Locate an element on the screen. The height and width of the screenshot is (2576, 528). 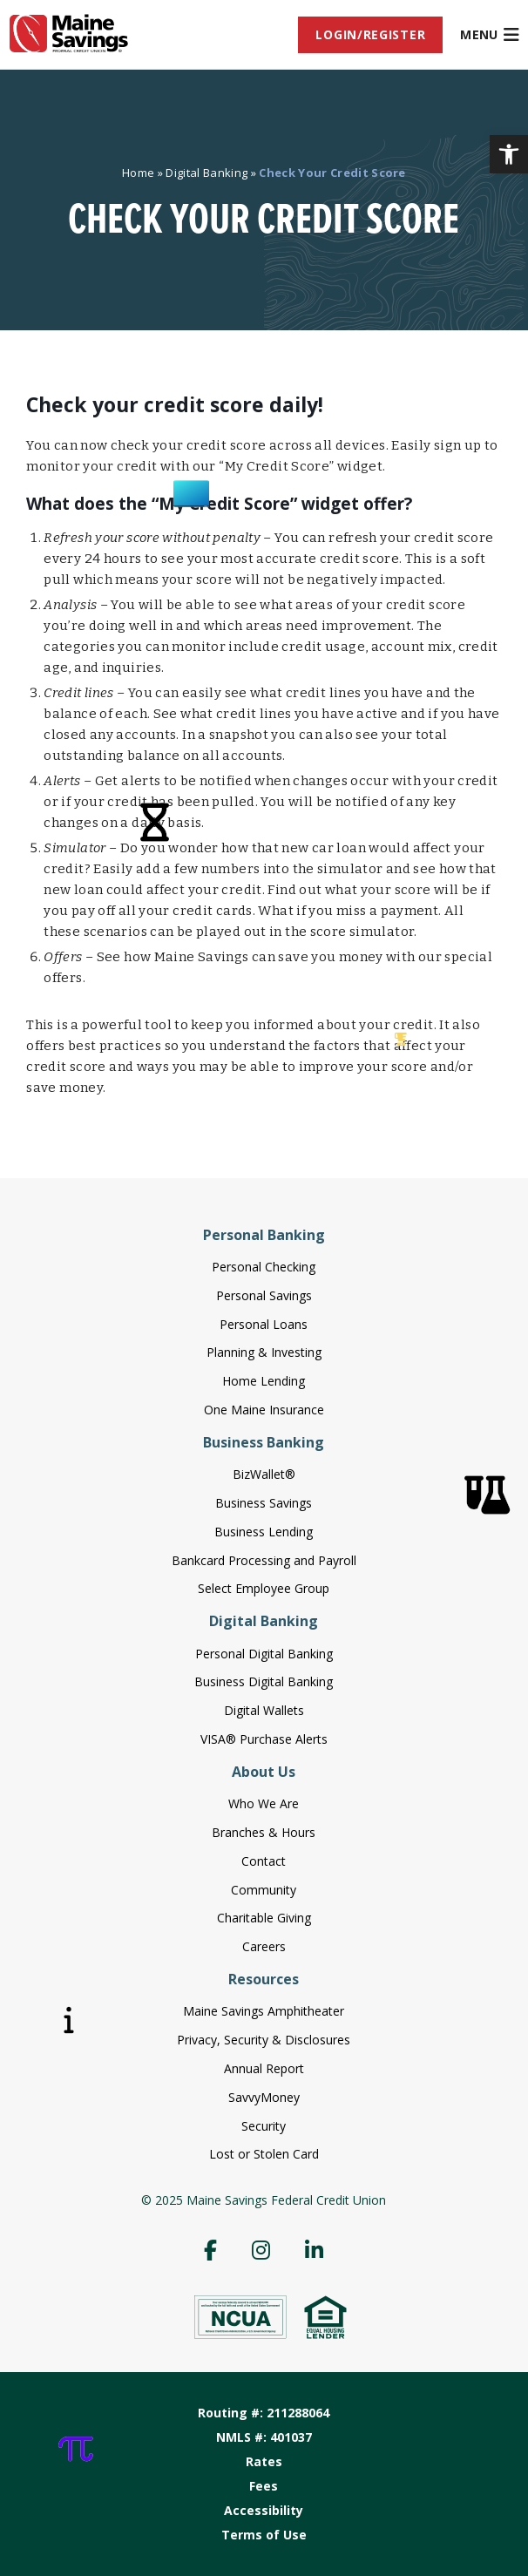
indicates a loading or waiting state is located at coordinates (154, 822).